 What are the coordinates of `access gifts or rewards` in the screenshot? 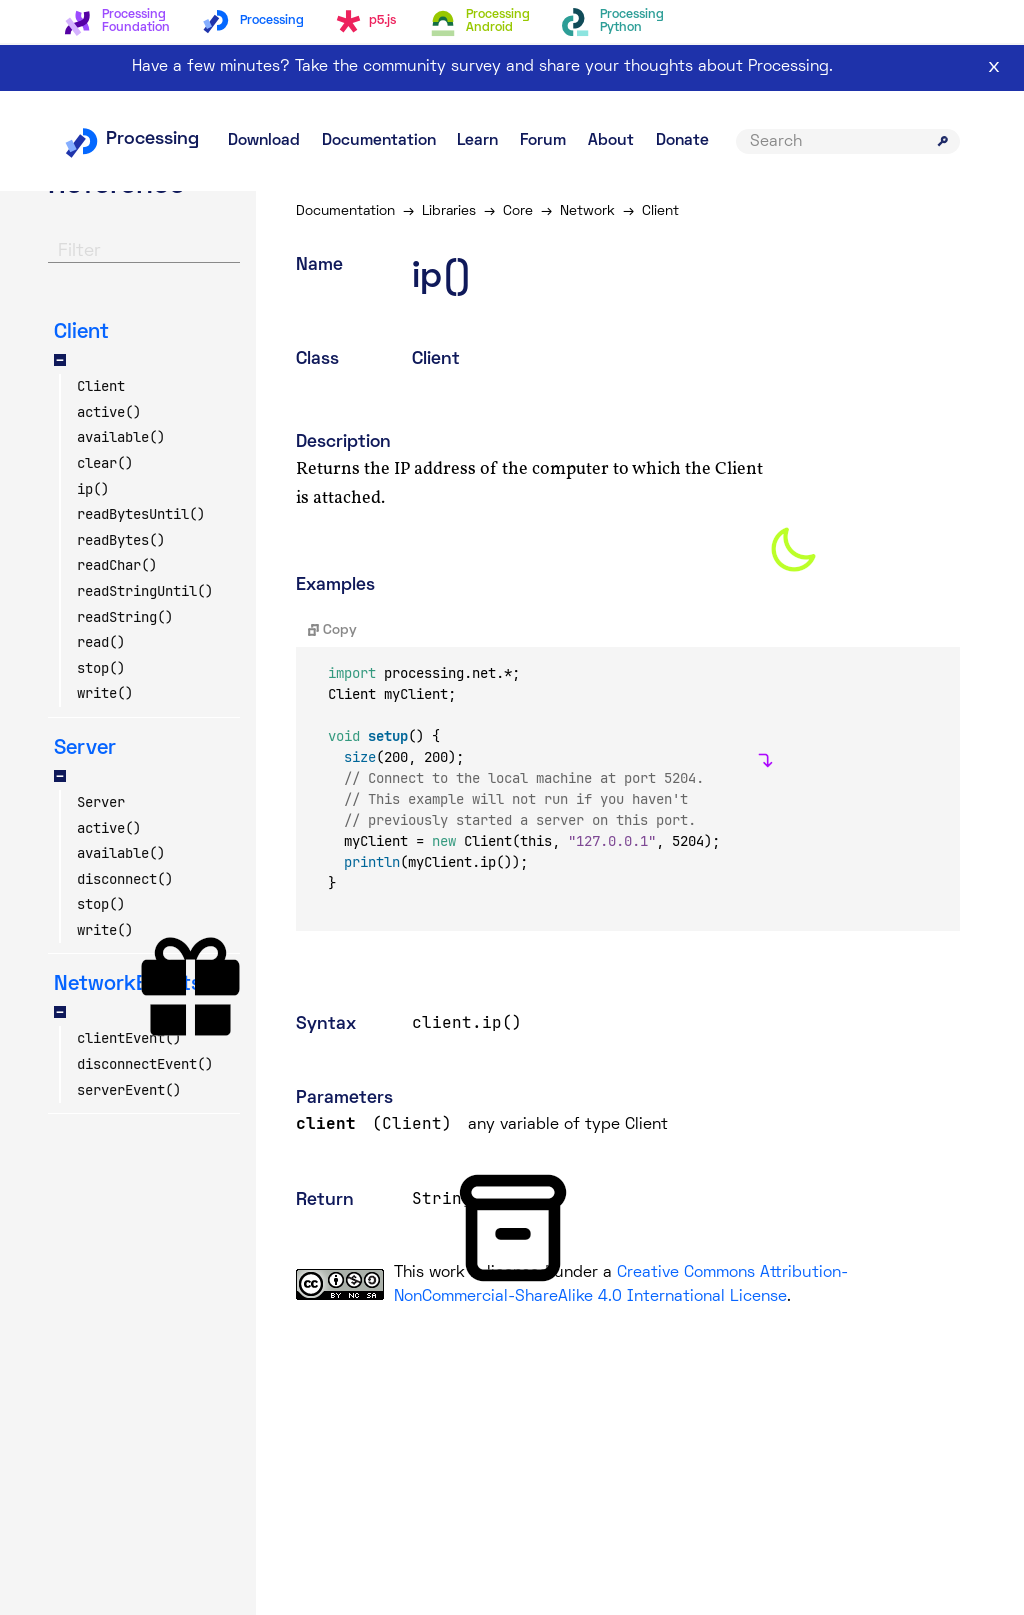 It's located at (190, 986).